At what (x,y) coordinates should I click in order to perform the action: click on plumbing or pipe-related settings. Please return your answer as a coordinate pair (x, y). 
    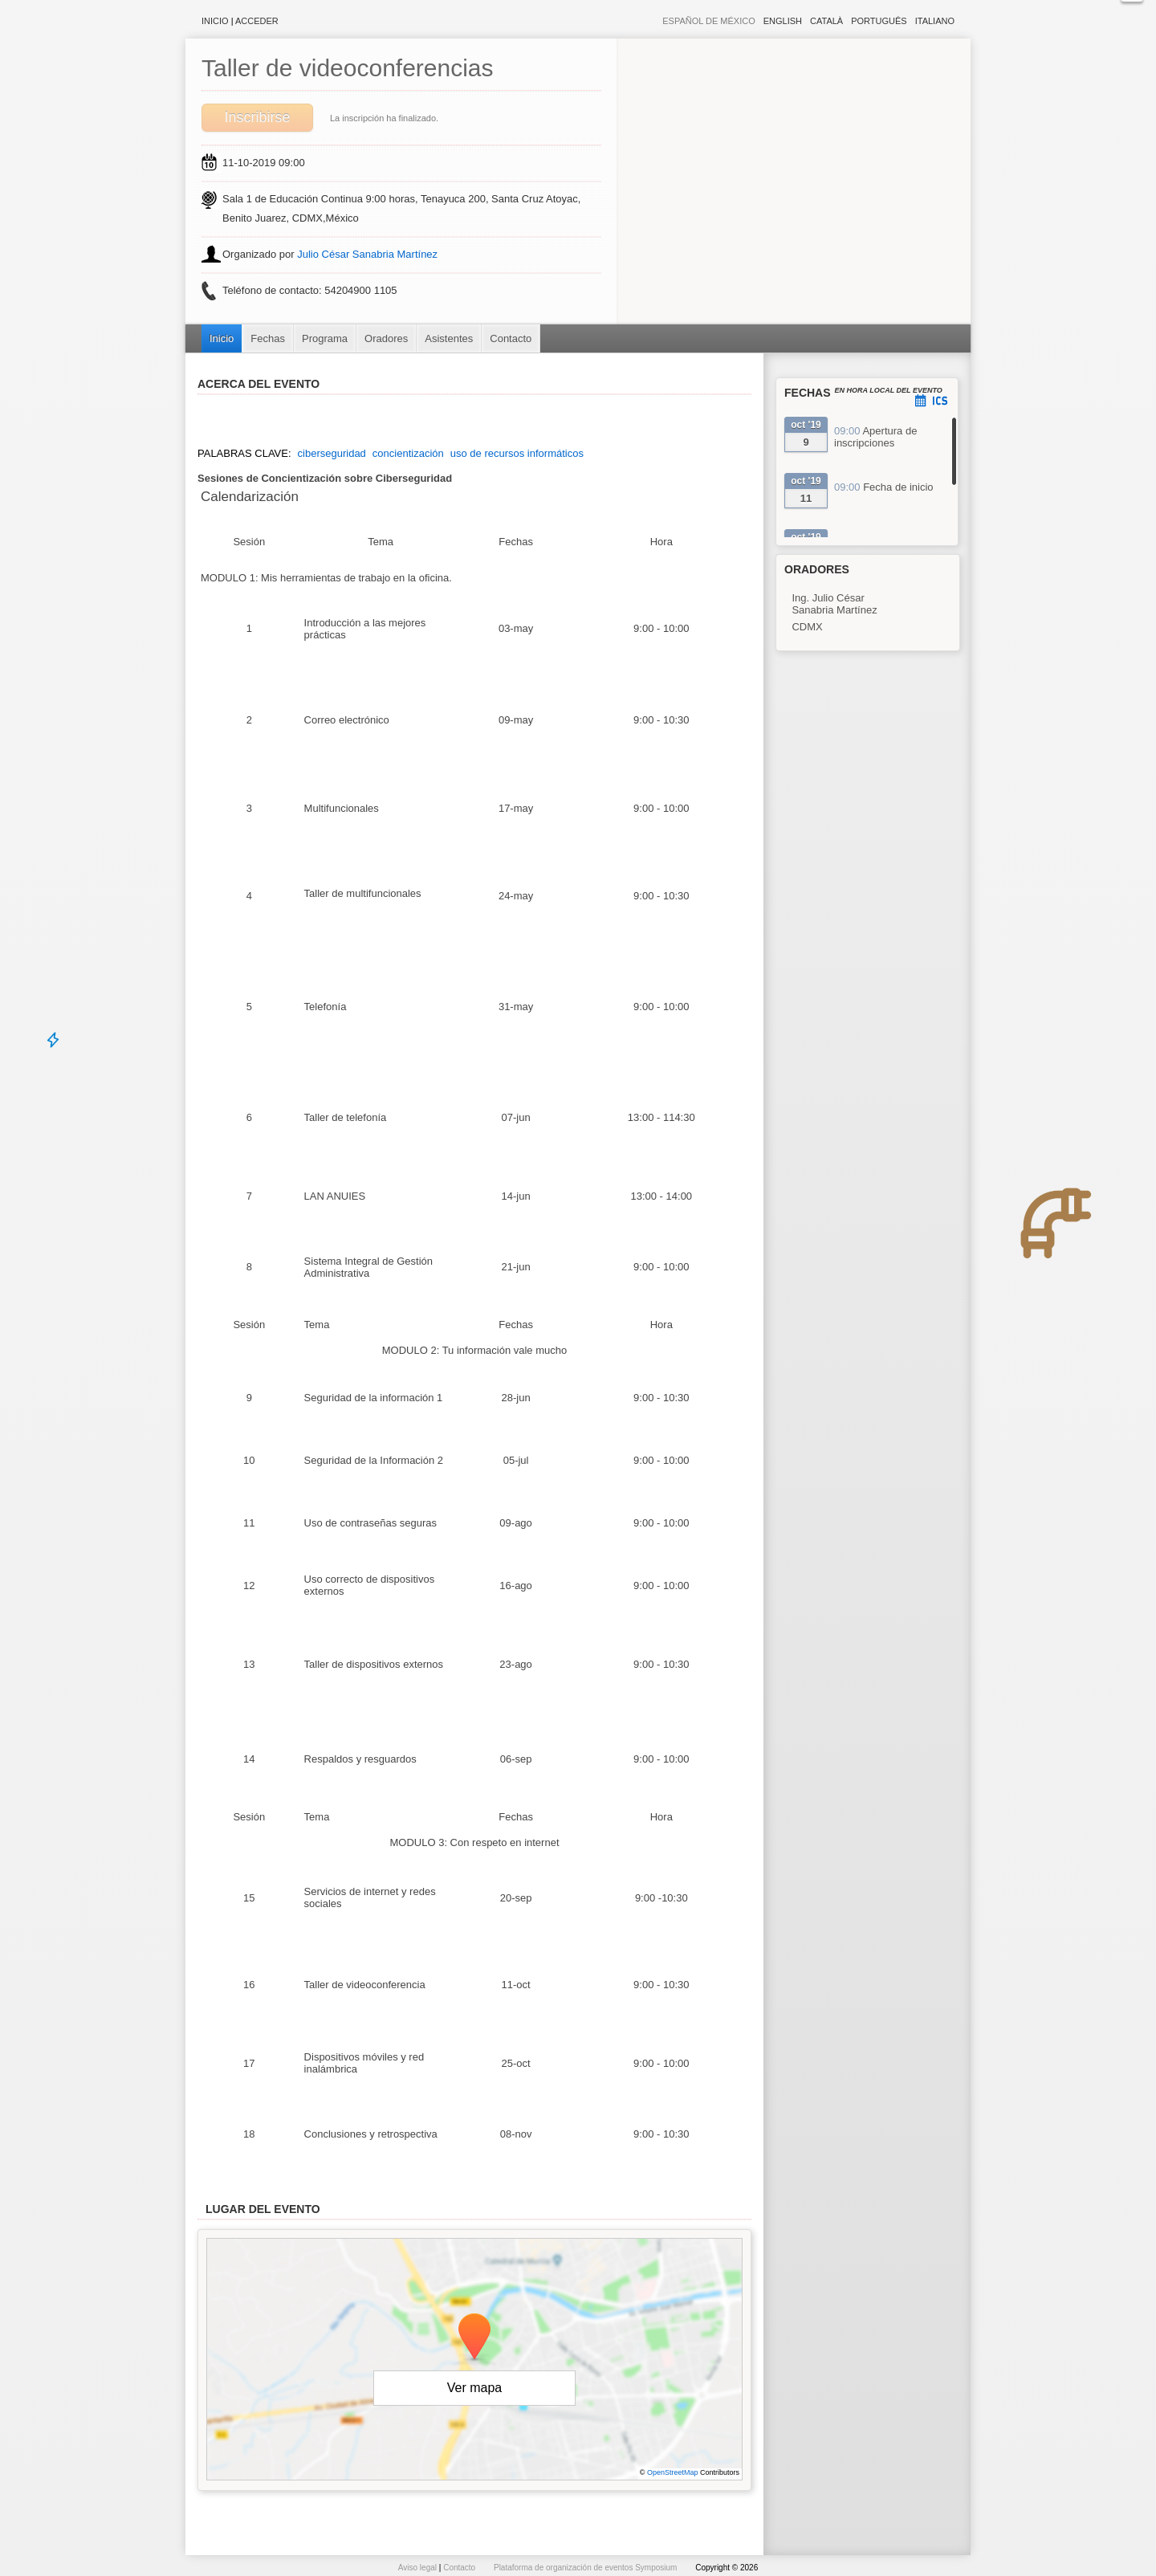
    Looking at the image, I should click on (1053, 1221).